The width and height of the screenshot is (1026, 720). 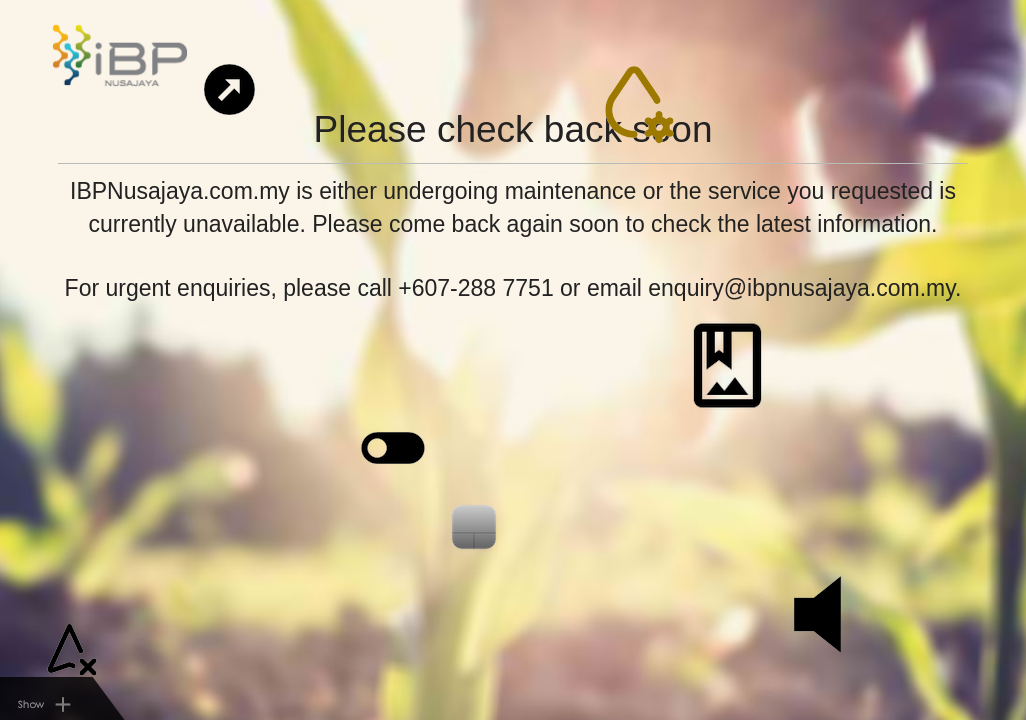 I want to click on mute audio or sound, so click(x=817, y=614).